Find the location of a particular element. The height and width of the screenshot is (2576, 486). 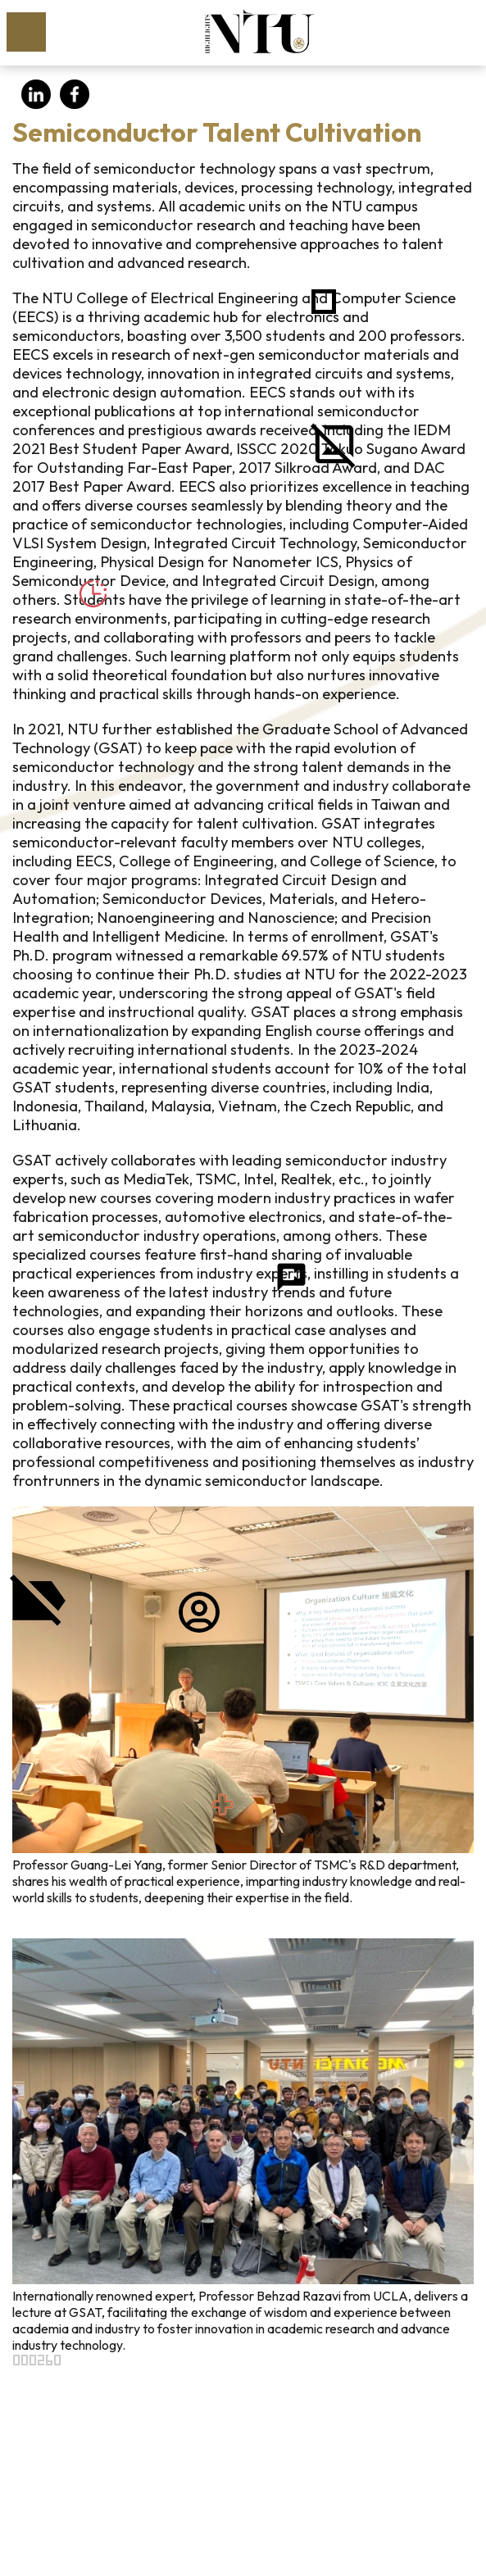

view your profile is located at coordinates (199, 1612).